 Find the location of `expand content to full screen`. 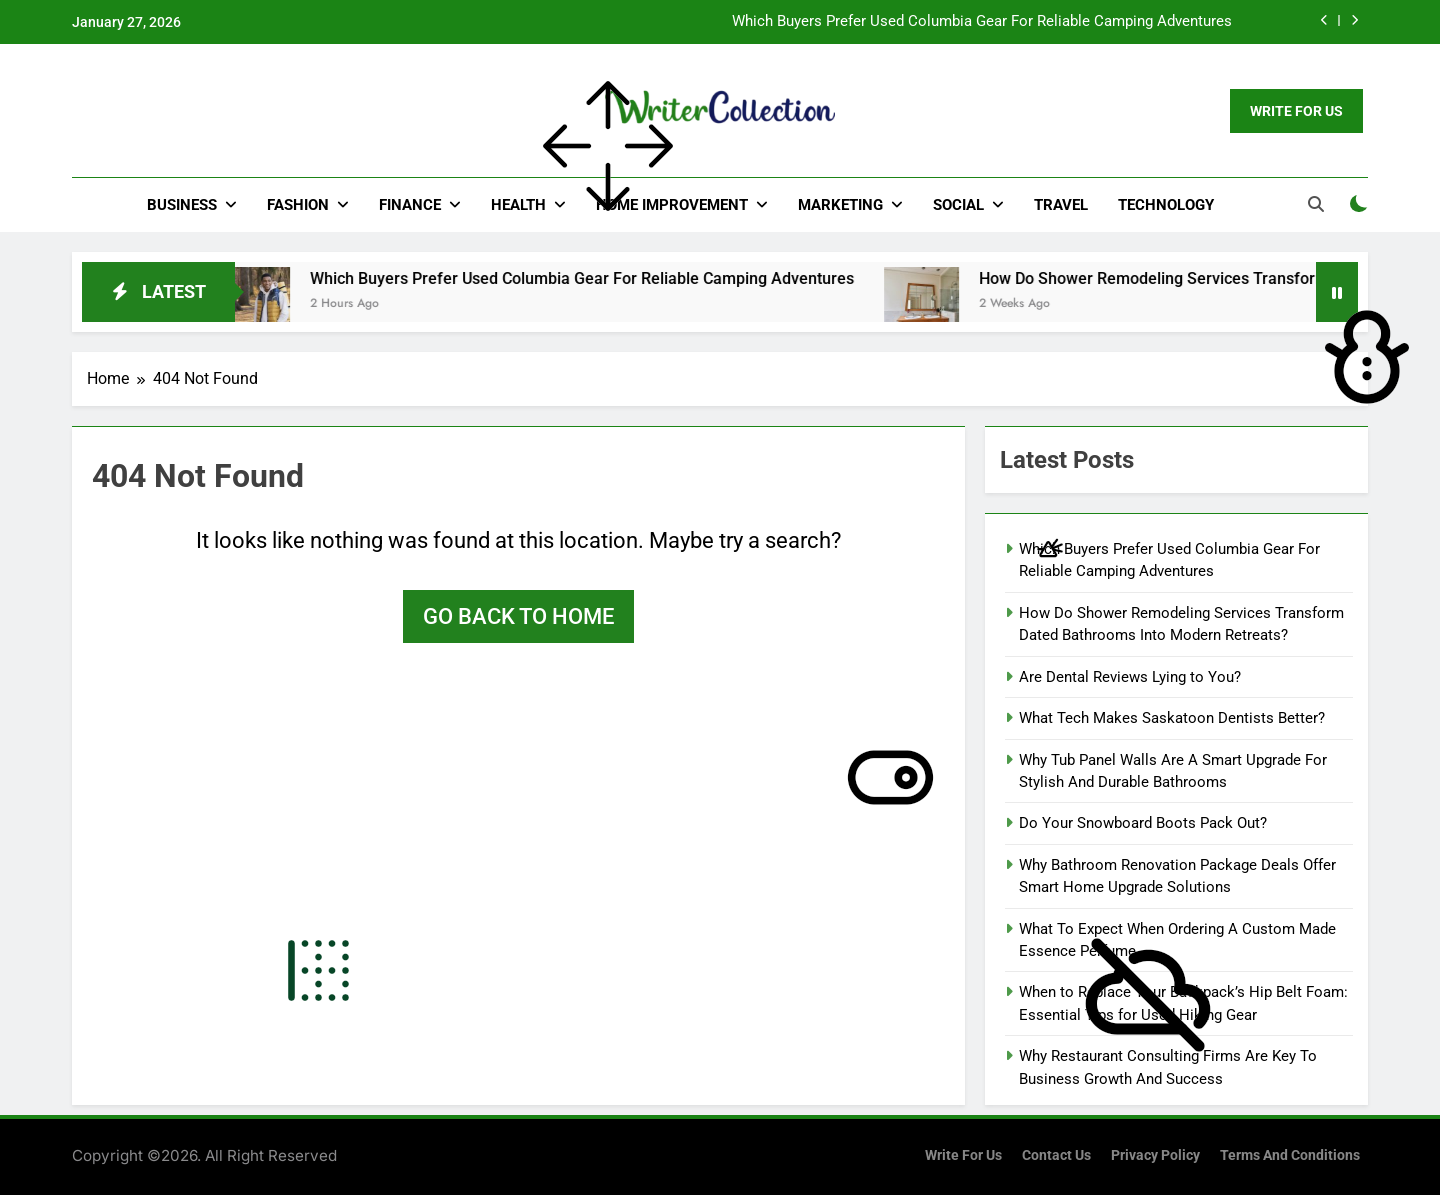

expand content to full screen is located at coordinates (608, 146).